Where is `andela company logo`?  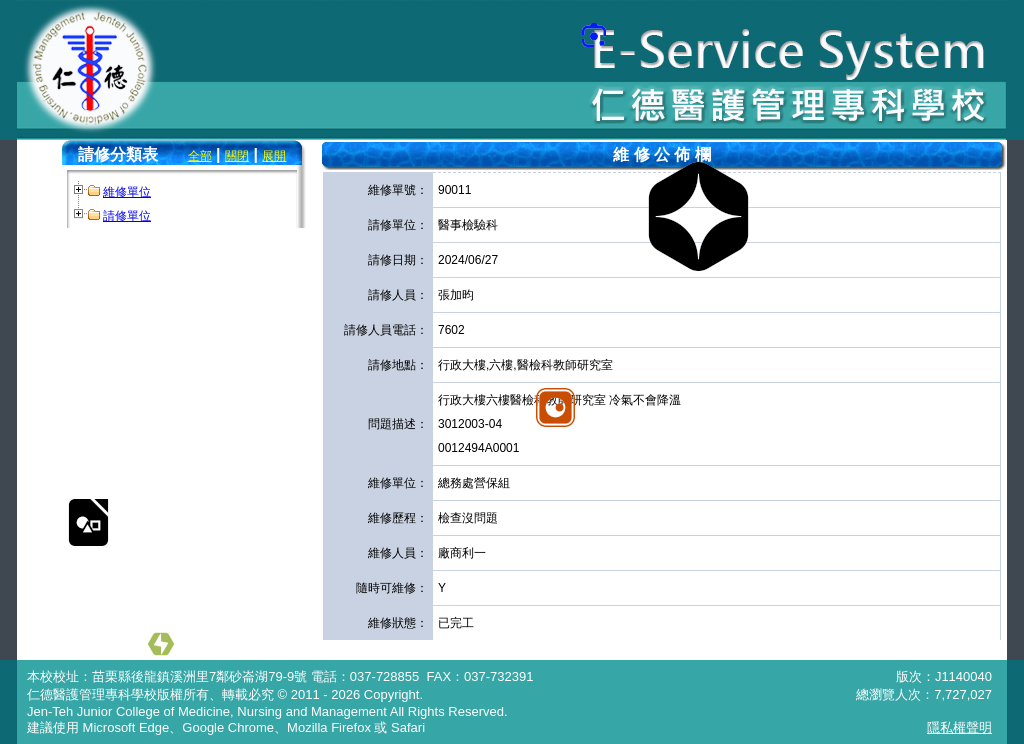 andela company logo is located at coordinates (698, 216).